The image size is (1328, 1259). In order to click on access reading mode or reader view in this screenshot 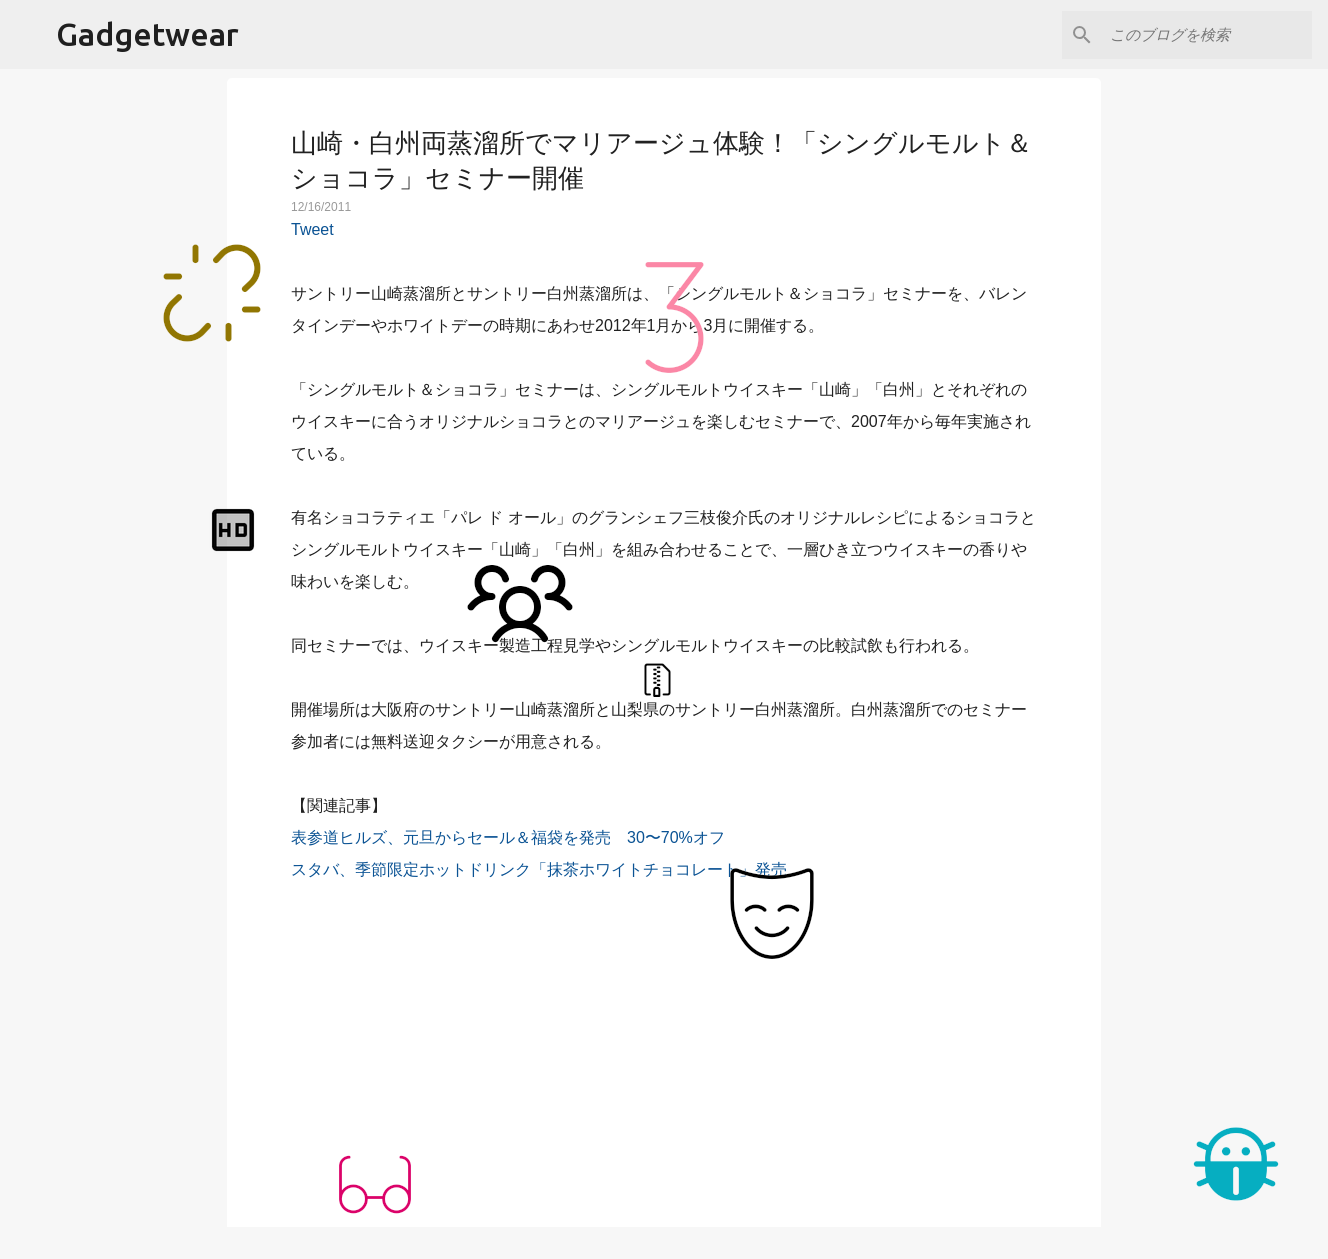, I will do `click(375, 1186)`.